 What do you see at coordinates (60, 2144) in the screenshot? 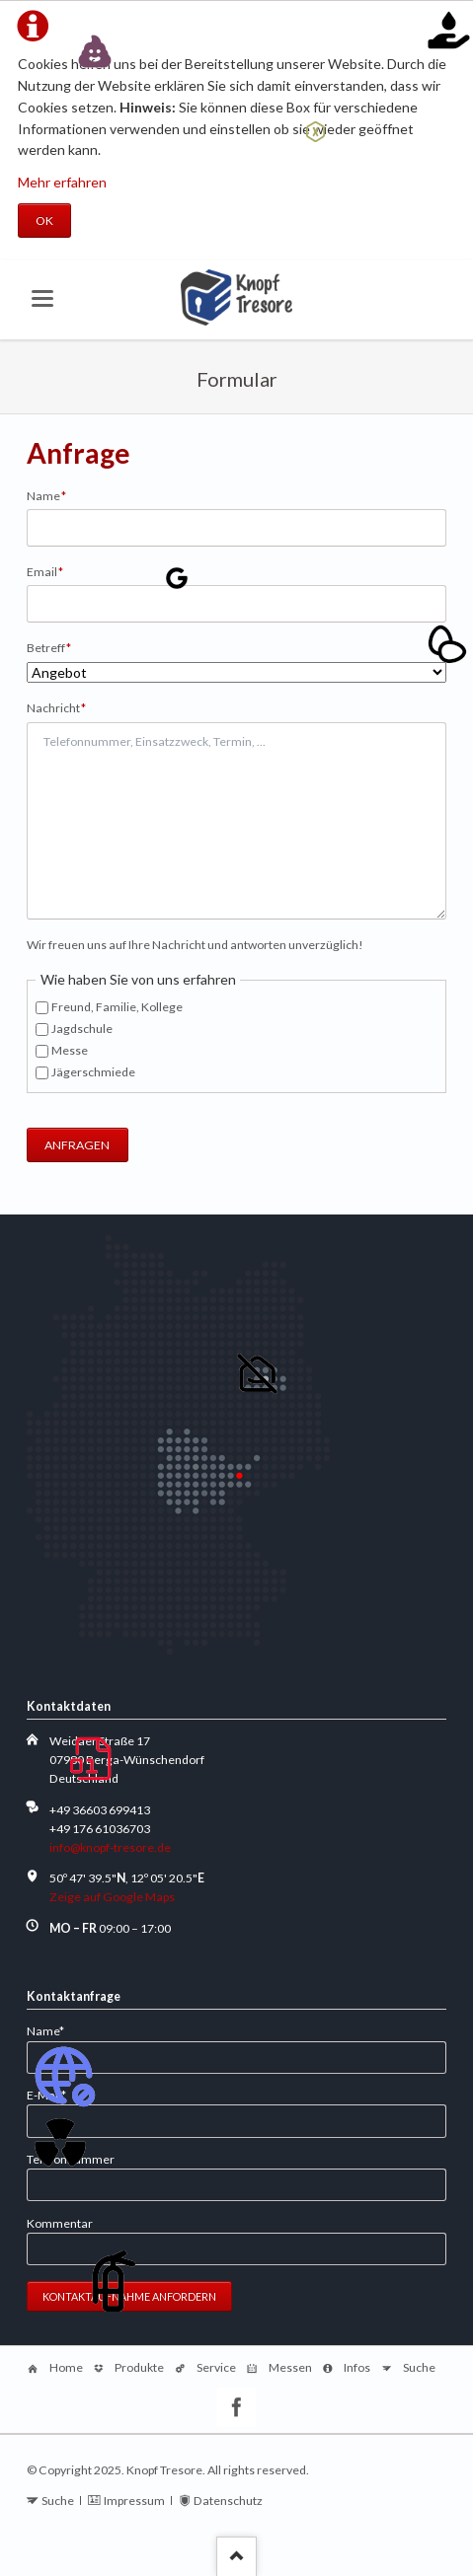
I see `indicates radioactive or hazardous material warning` at bounding box center [60, 2144].